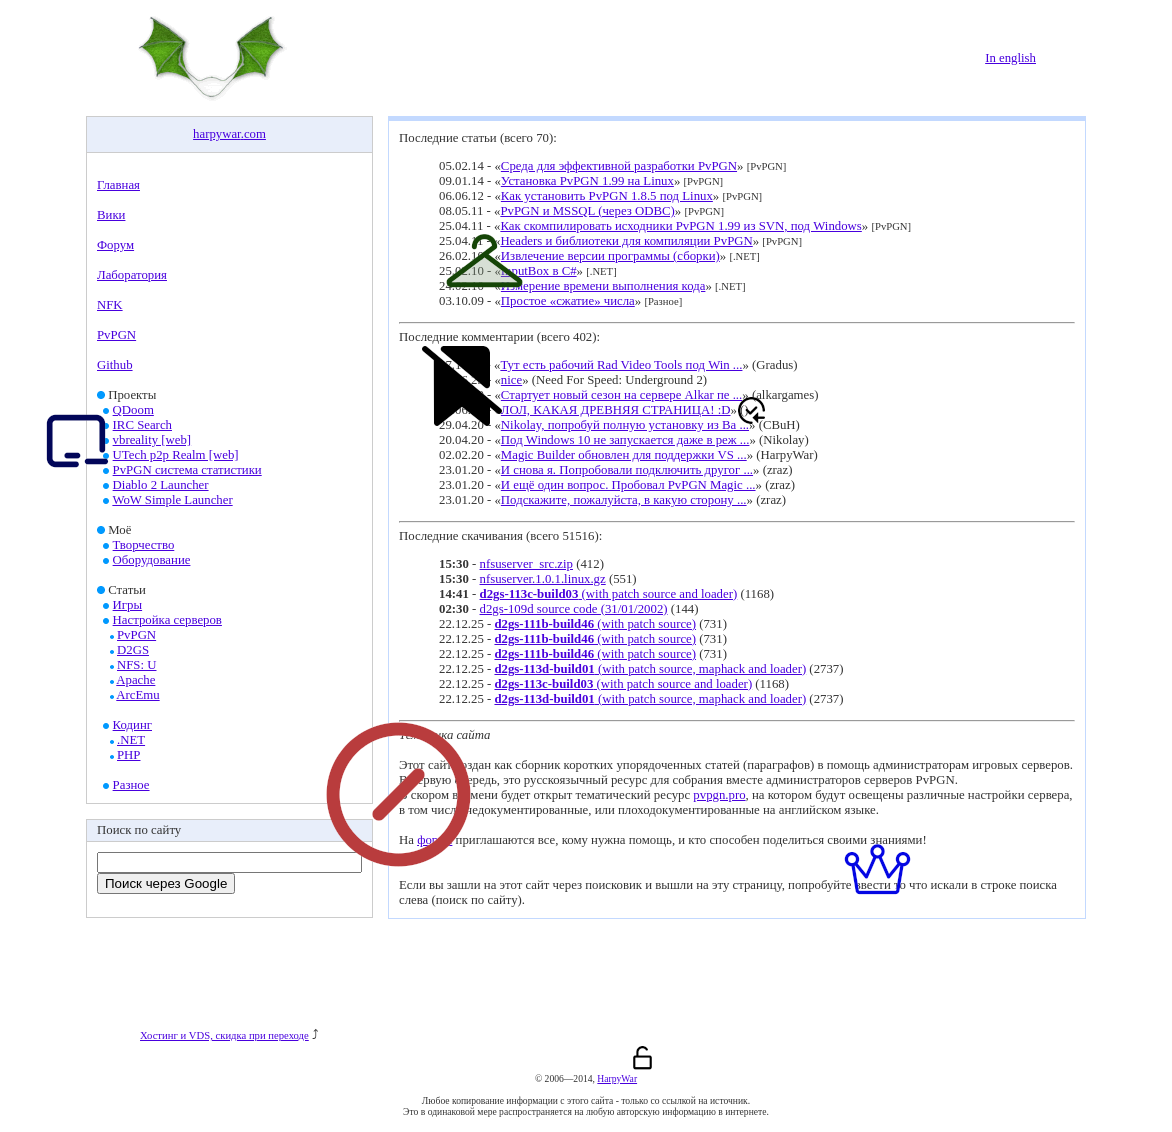 Image resolution: width=1172 pixels, height=1132 pixels. I want to click on unlock or unsecure an item, so click(642, 1058).